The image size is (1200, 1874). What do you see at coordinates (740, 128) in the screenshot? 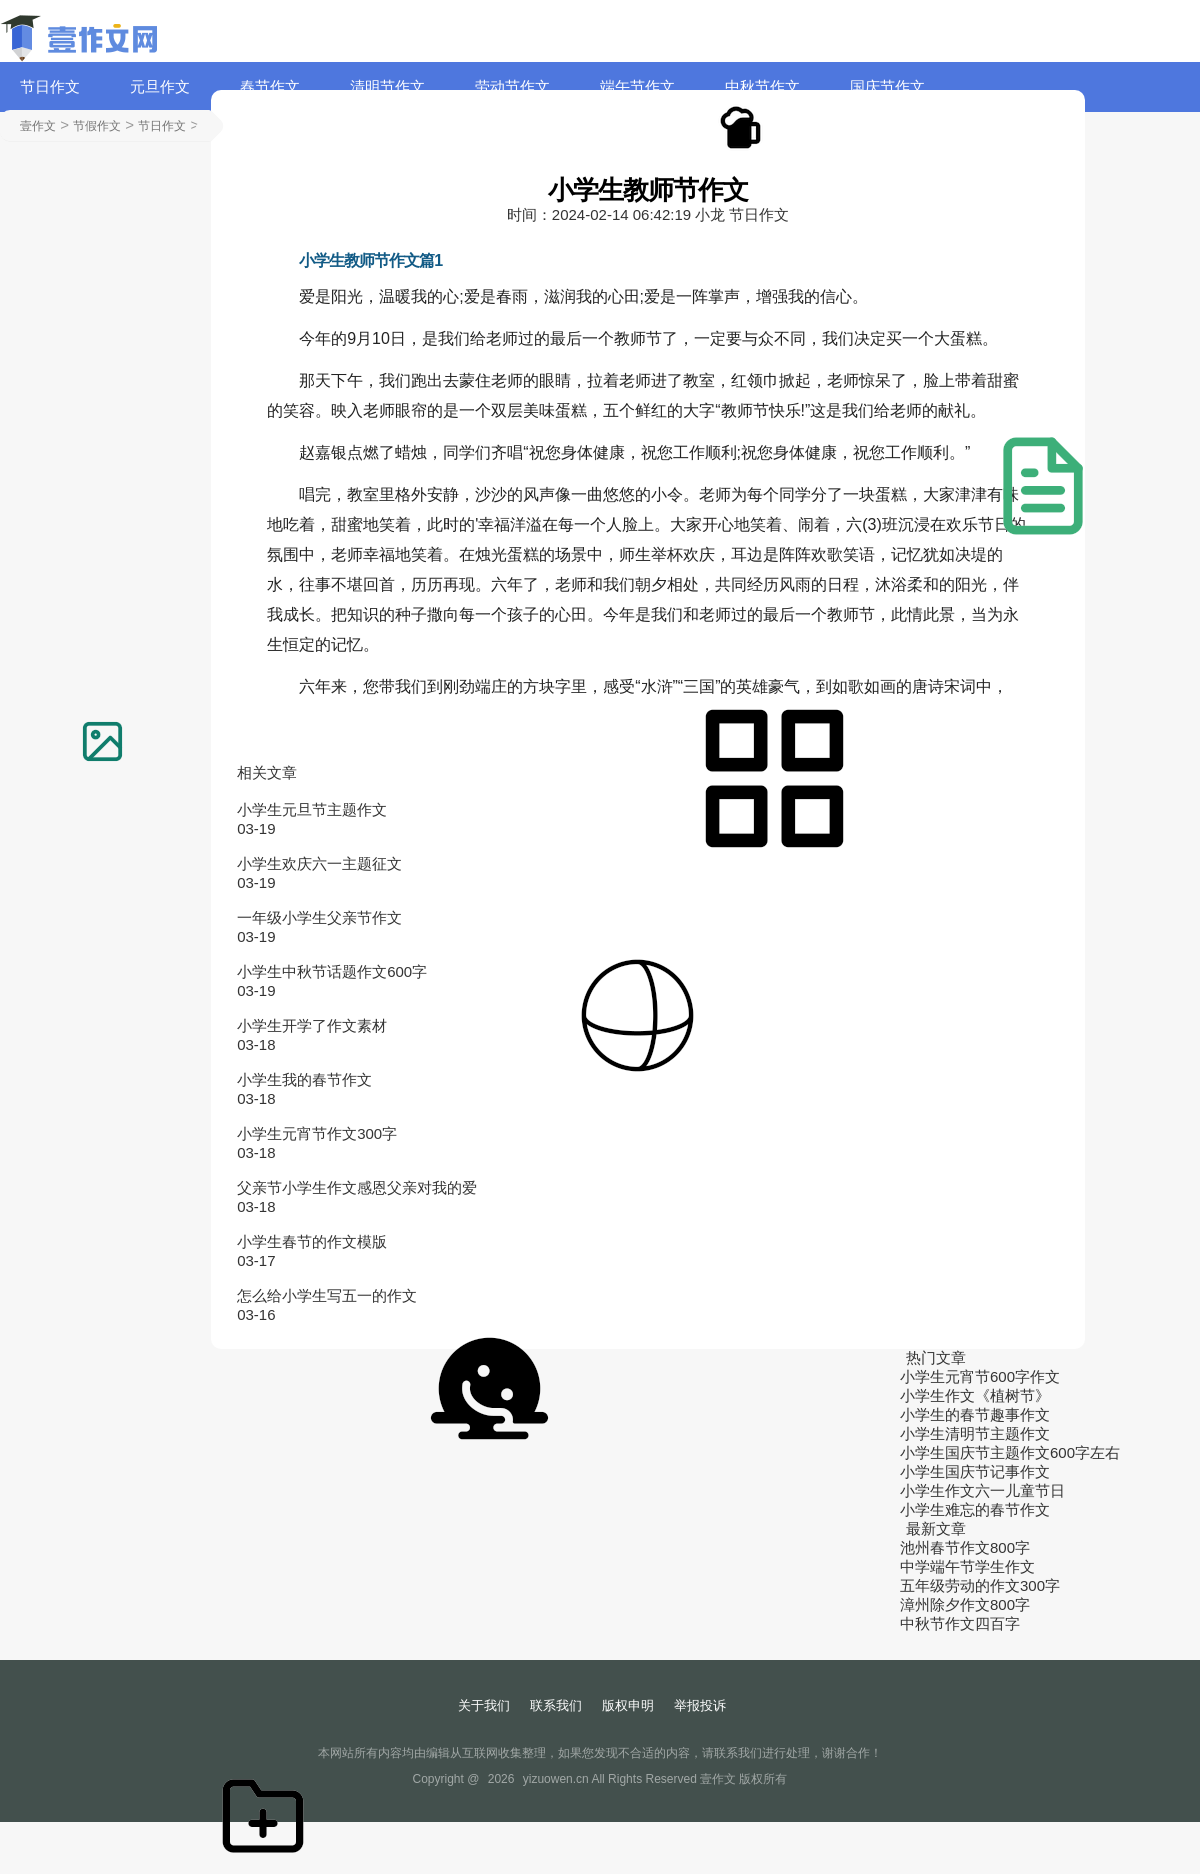
I see `find nearby bars or pubs` at bounding box center [740, 128].